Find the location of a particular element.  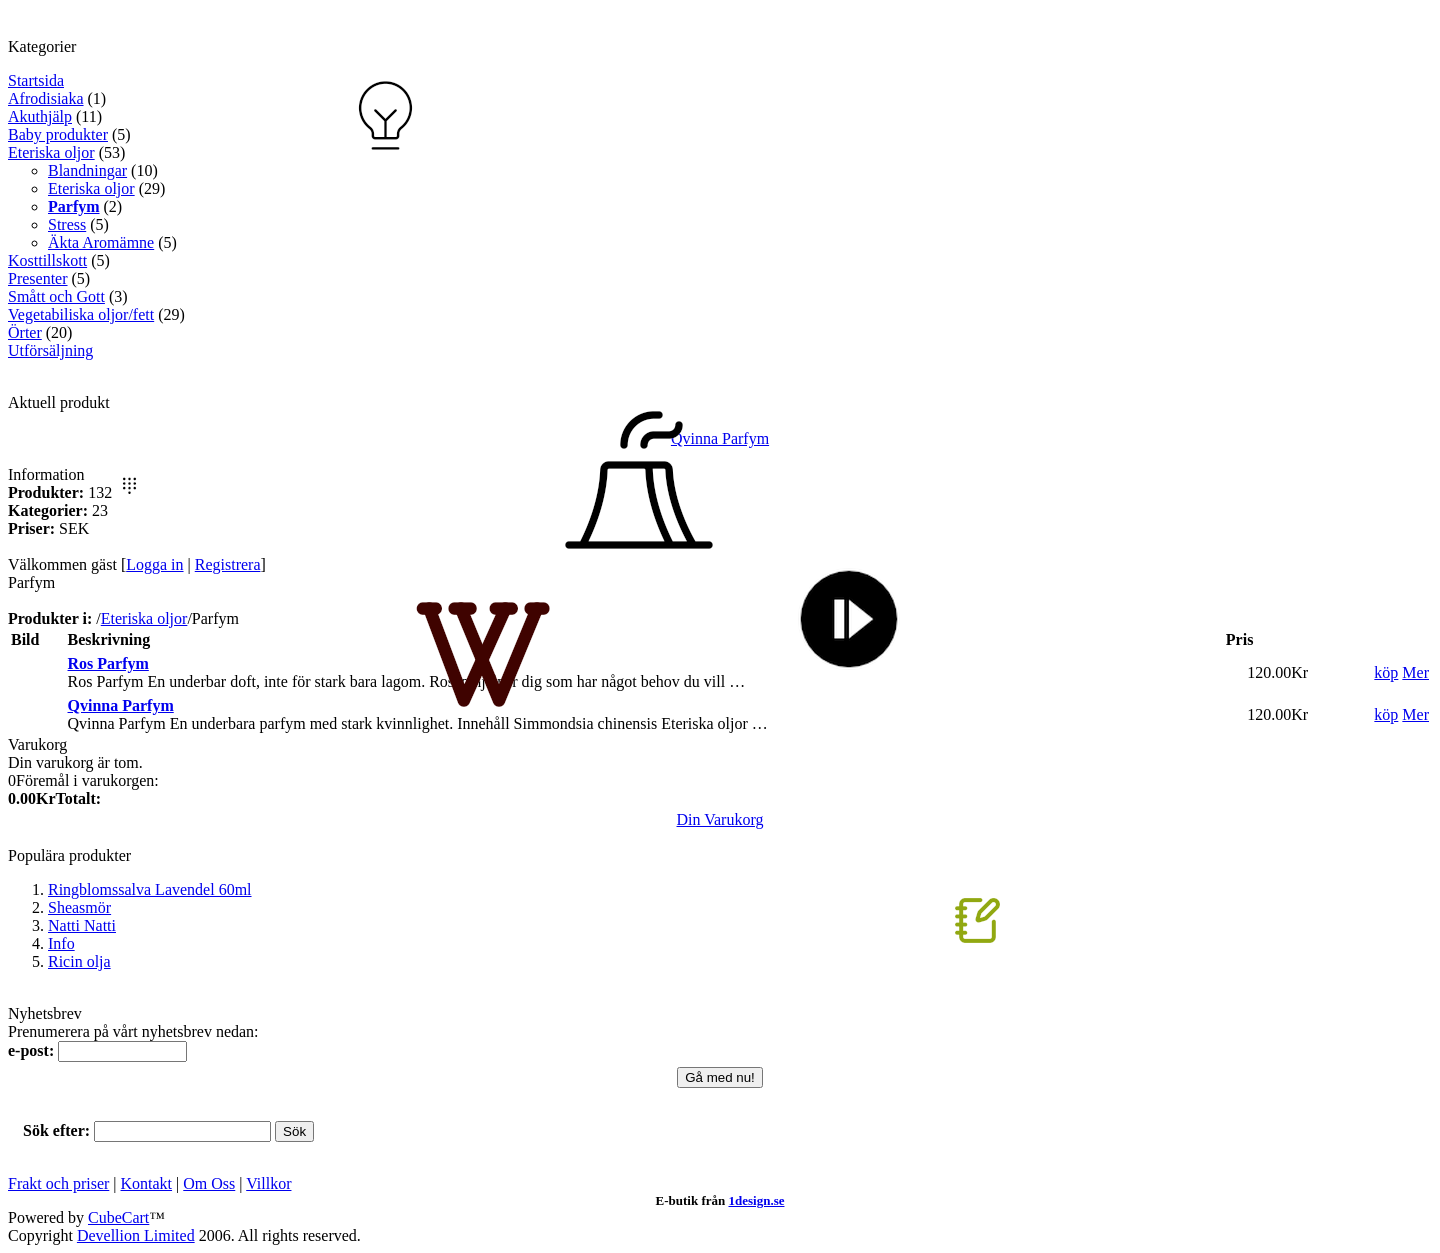

open Wikipedia article is located at coordinates (480, 653).